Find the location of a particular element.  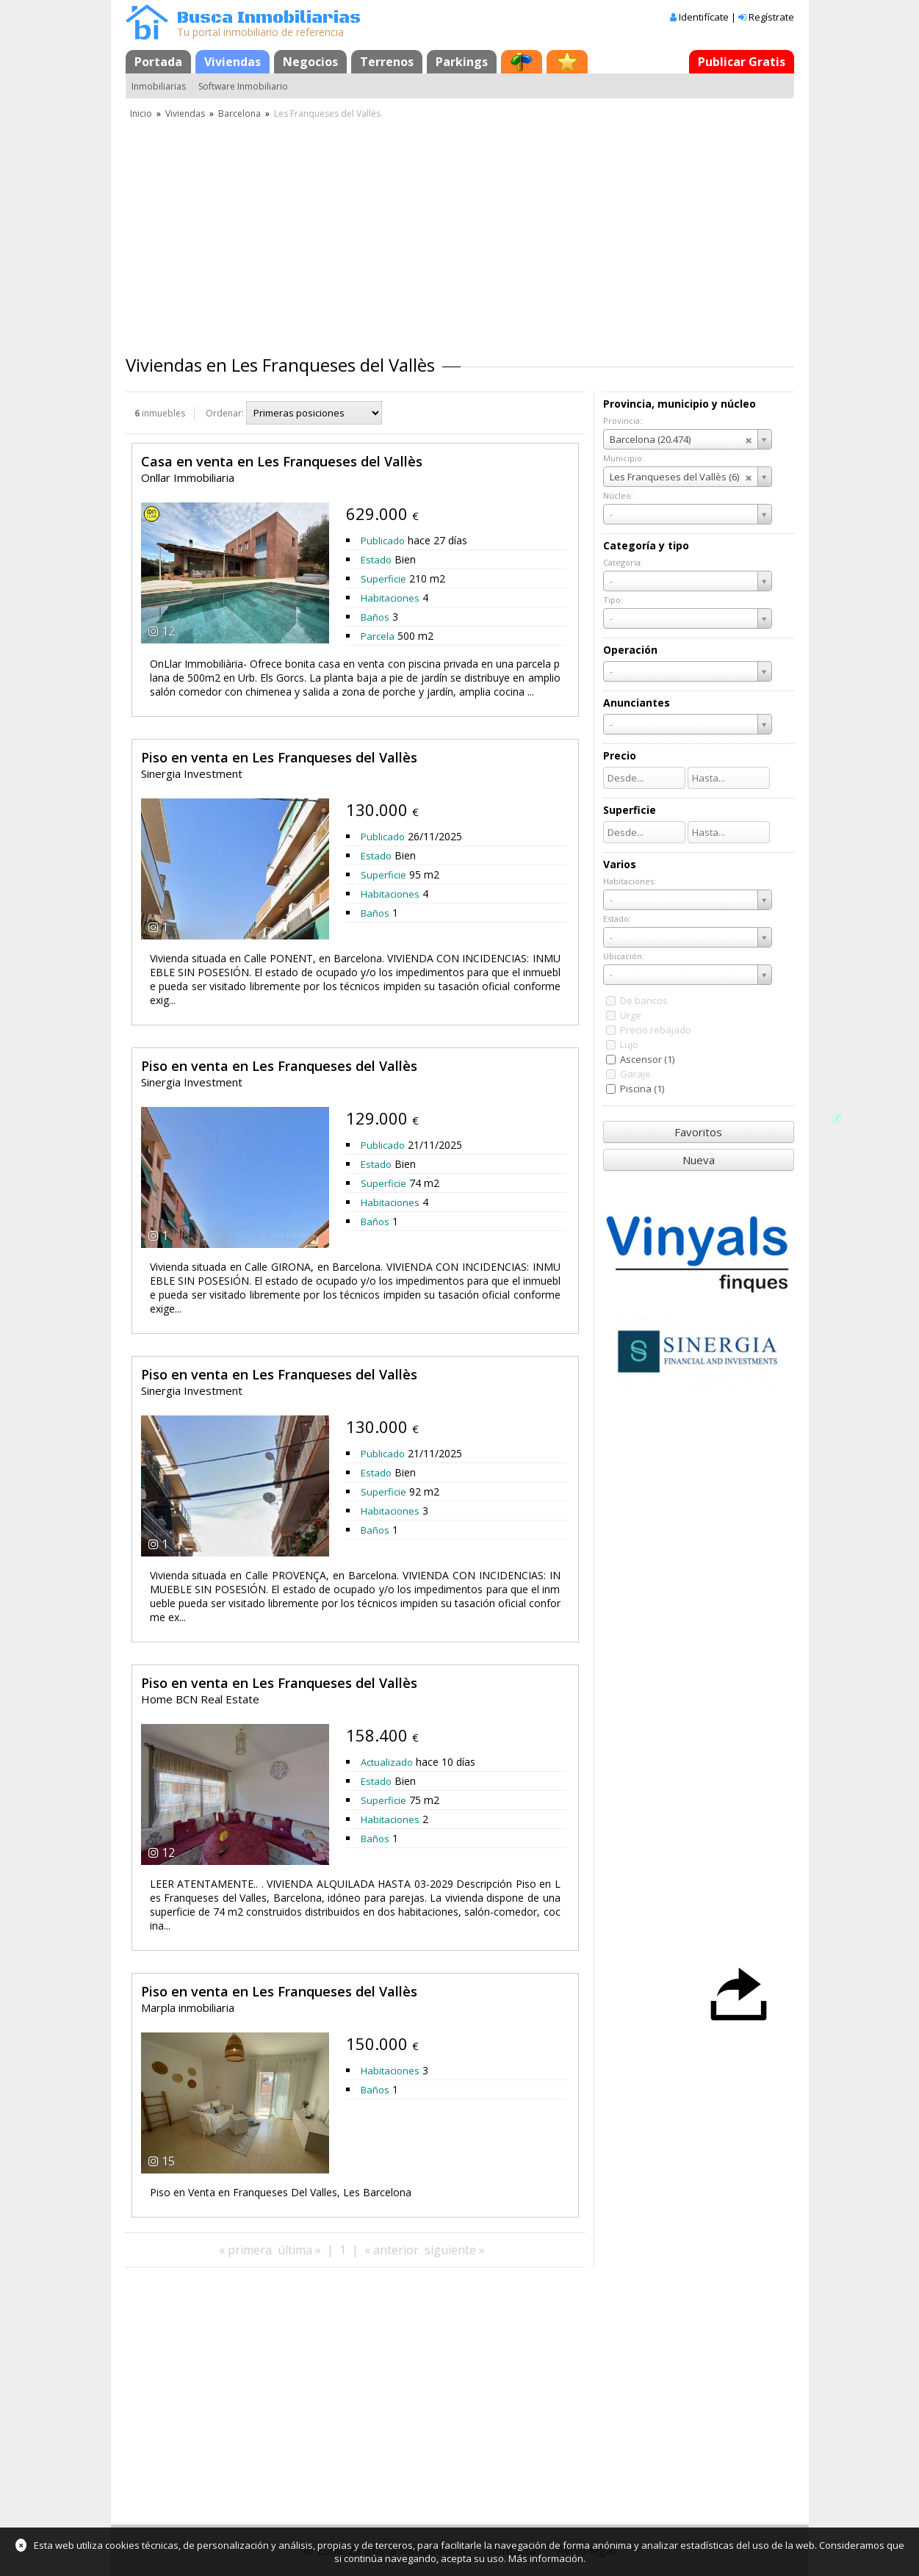

pied piper company logo is located at coordinates (837, 1118).